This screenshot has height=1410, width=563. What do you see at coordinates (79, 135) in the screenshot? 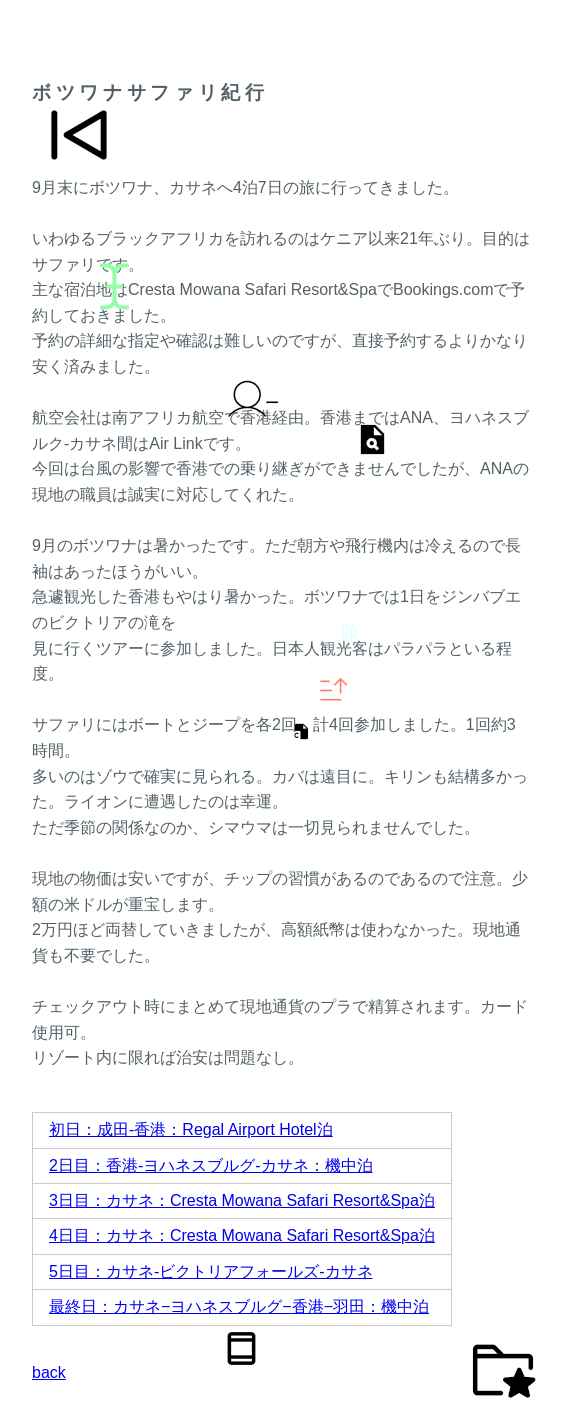
I see `skip to previous track` at bounding box center [79, 135].